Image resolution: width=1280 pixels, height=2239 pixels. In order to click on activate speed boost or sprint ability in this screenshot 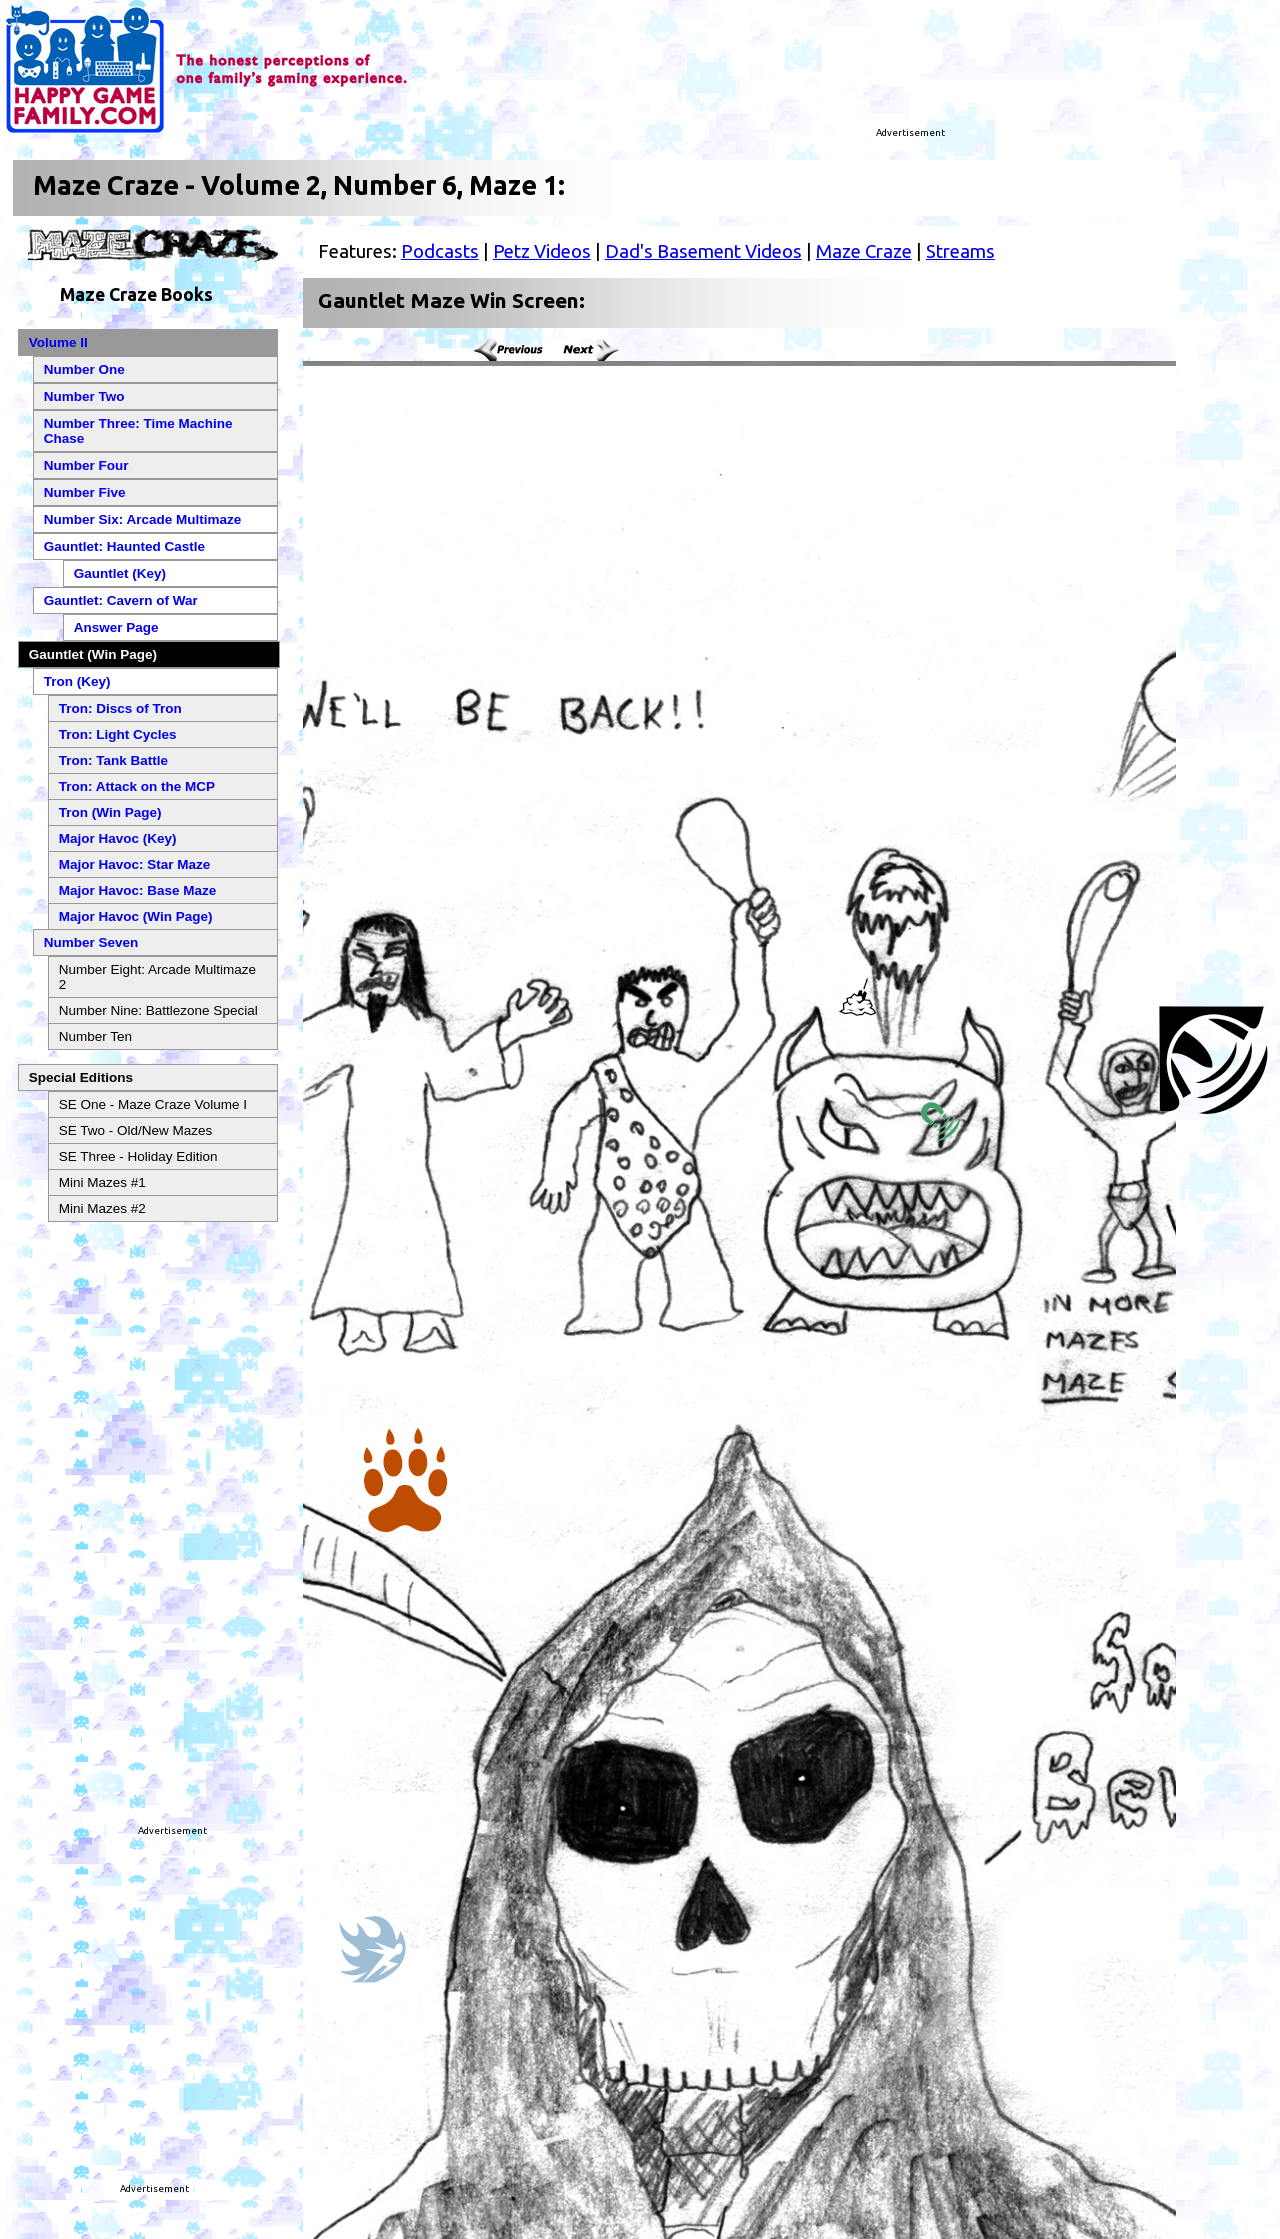, I will do `click(372, 1949)`.